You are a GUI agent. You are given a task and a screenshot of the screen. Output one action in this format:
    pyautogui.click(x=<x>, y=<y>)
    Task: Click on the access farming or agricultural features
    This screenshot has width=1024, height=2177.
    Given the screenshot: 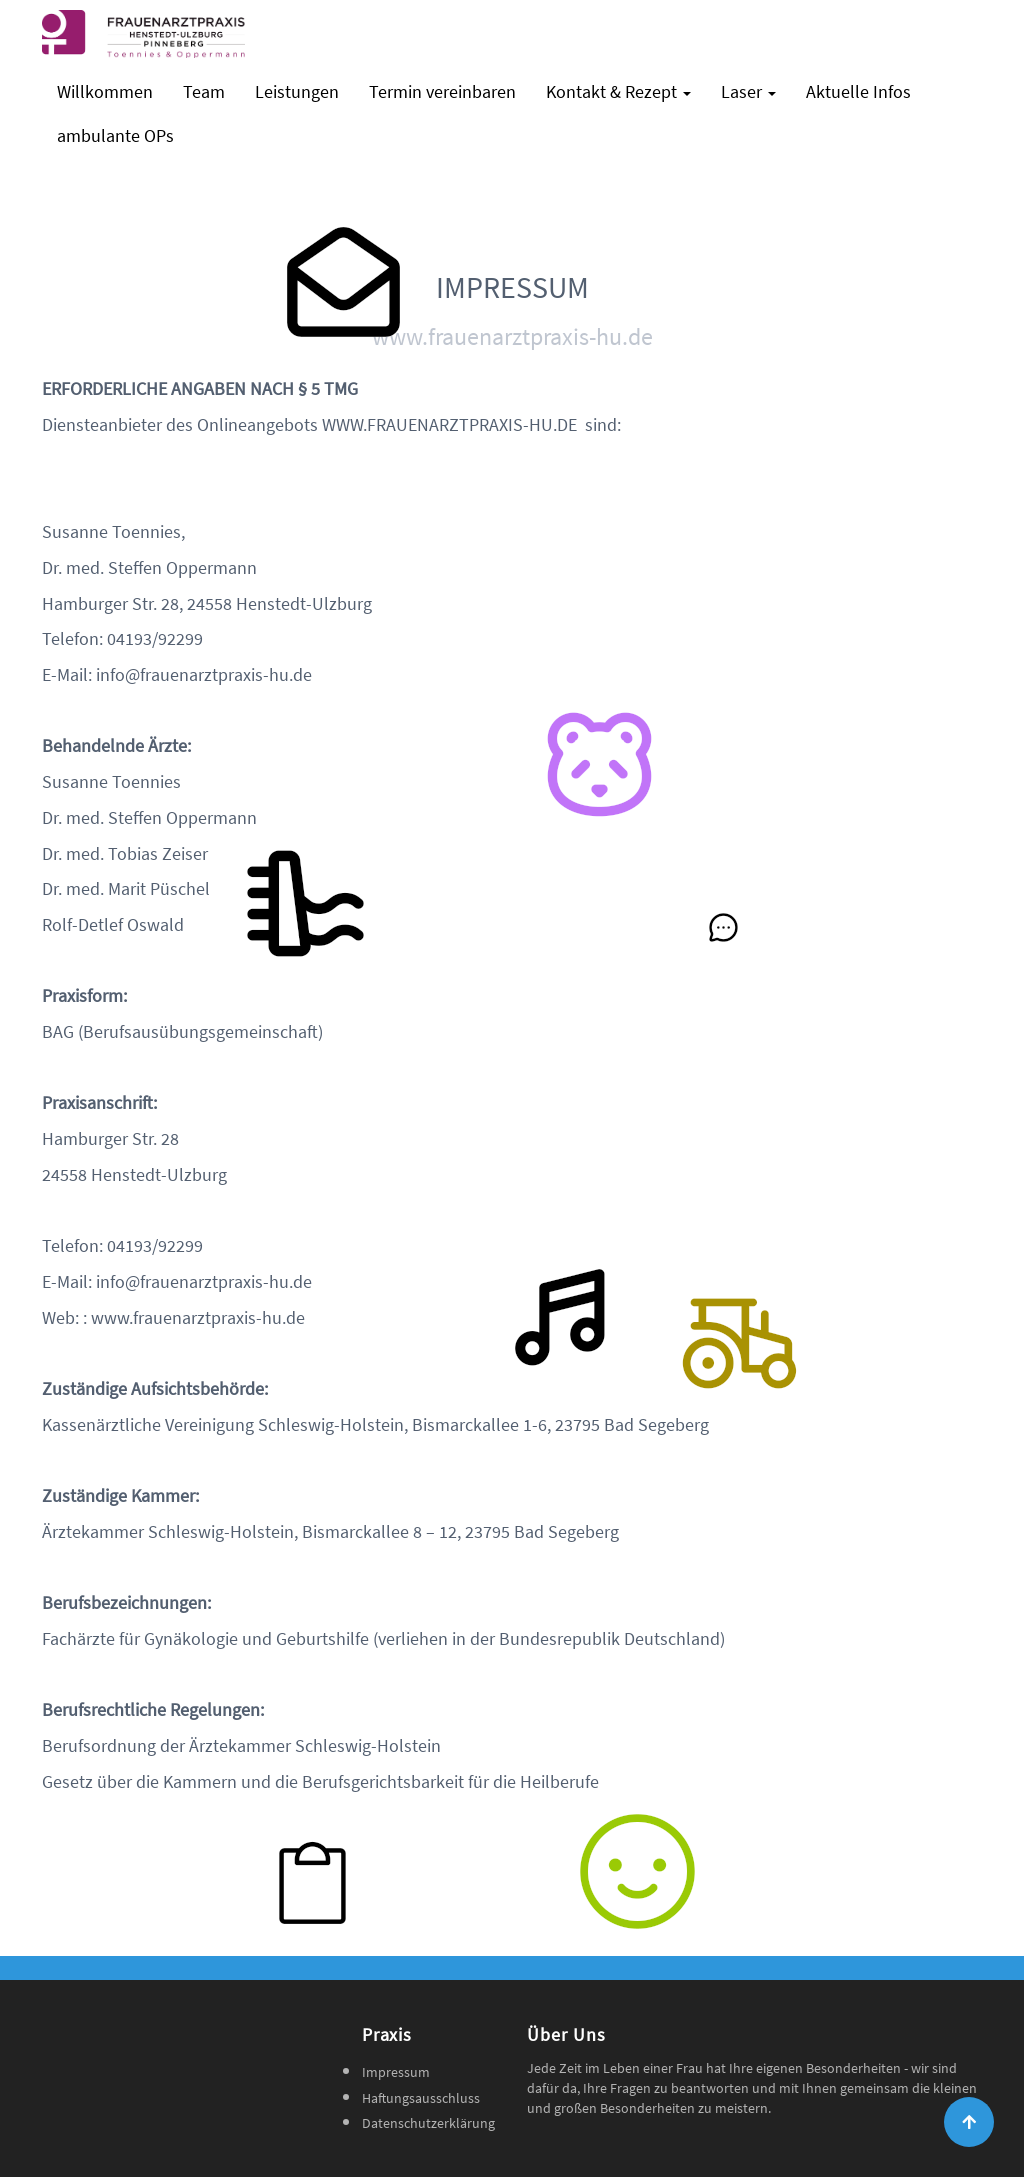 What is the action you would take?
    pyautogui.click(x=737, y=1341)
    